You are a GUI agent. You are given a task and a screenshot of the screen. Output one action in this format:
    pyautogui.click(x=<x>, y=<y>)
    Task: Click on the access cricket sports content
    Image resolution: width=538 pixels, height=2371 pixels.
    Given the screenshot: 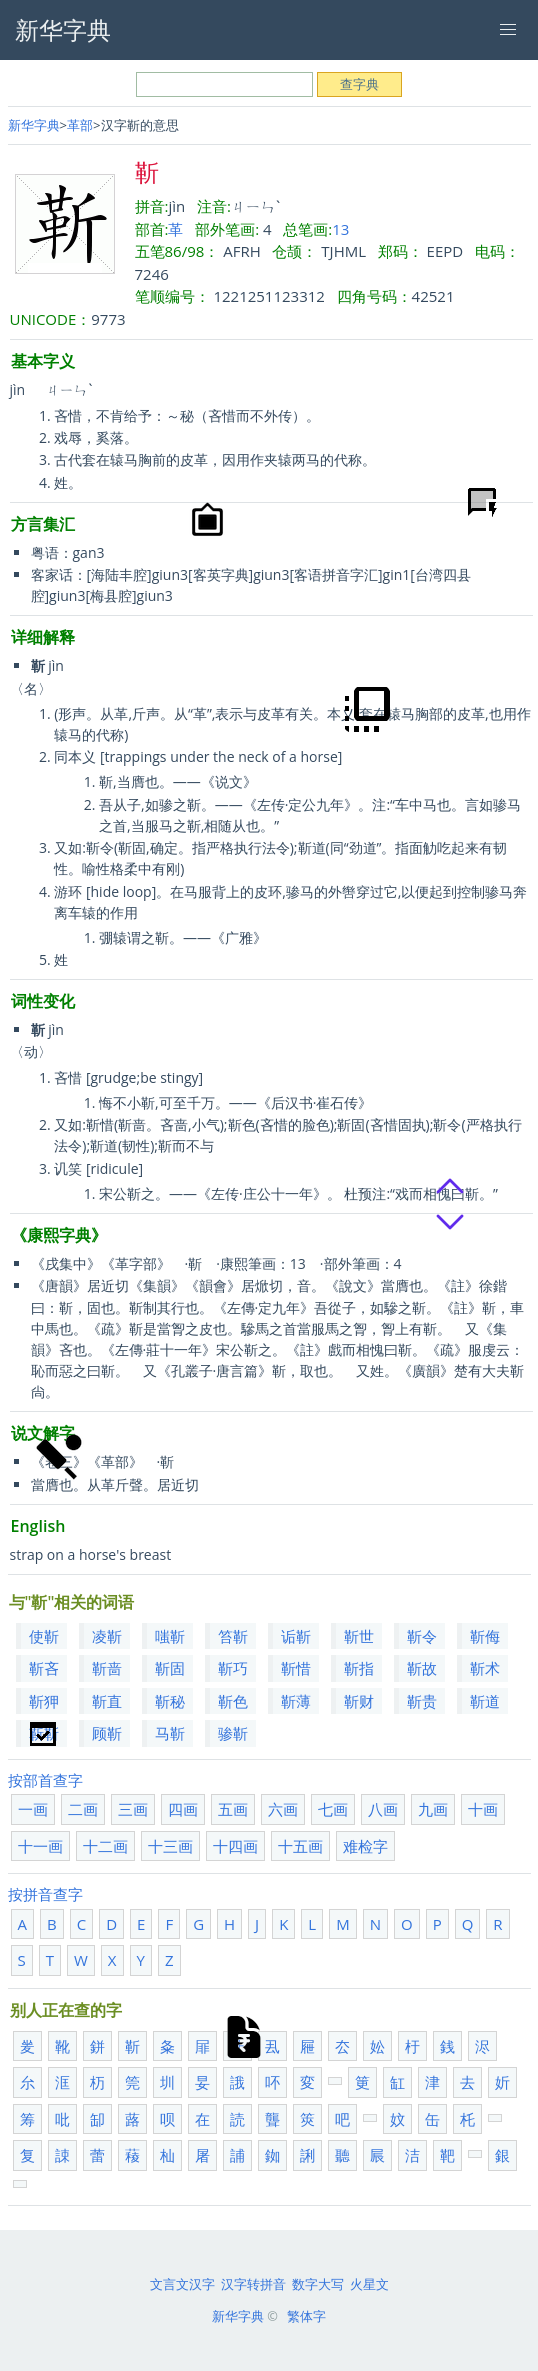 What is the action you would take?
    pyautogui.click(x=59, y=1457)
    